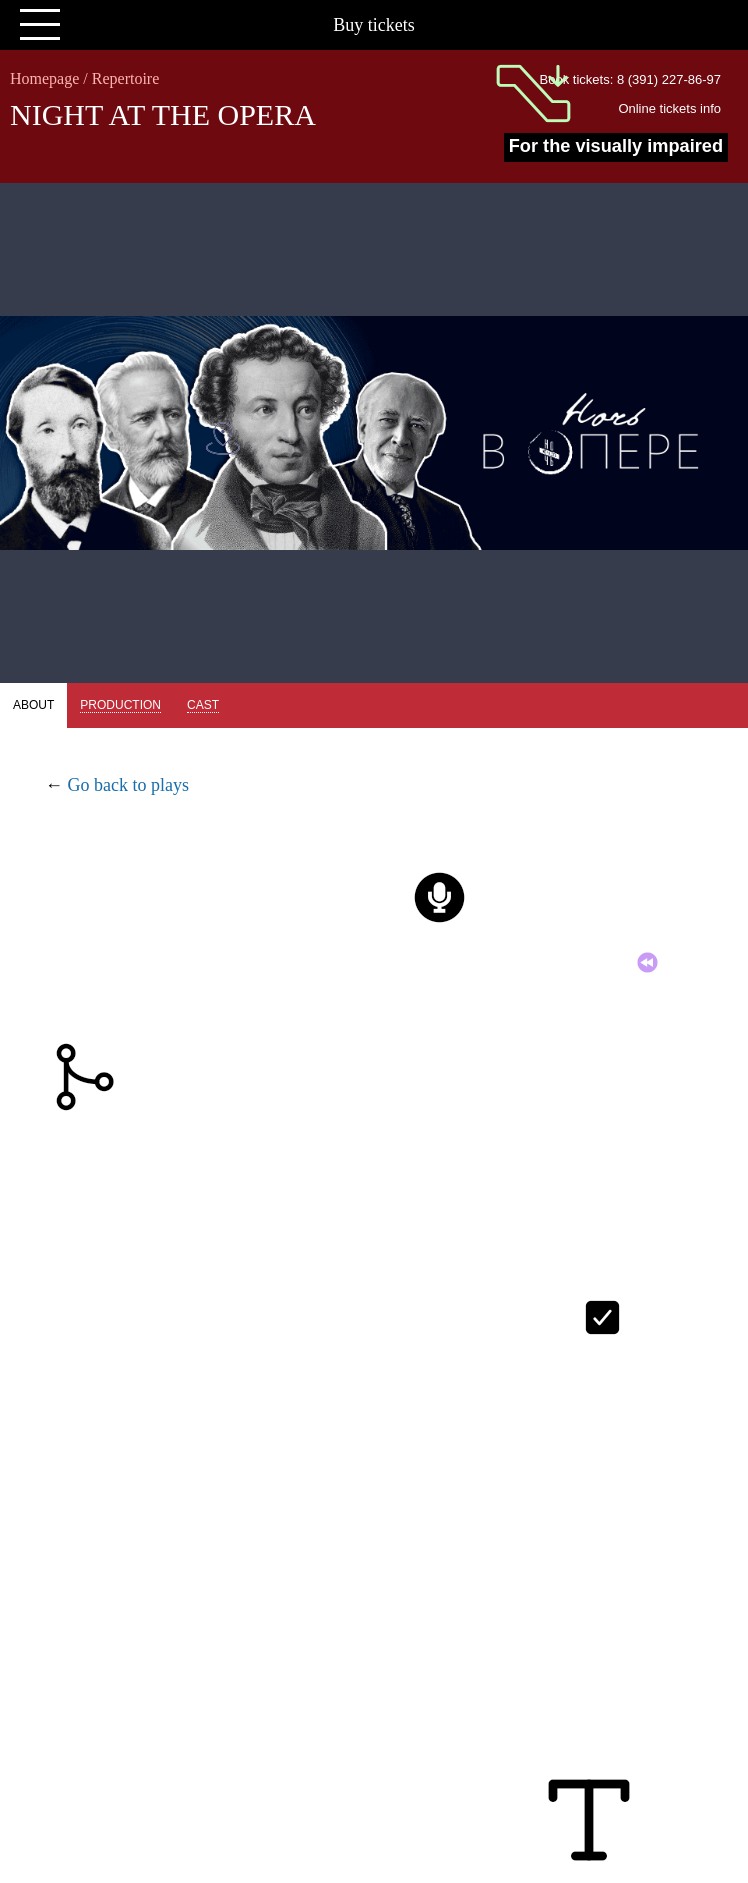 Image resolution: width=748 pixels, height=1883 pixels. What do you see at coordinates (223, 439) in the screenshot?
I see `view location area or zone on map` at bounding box center [223, 439].